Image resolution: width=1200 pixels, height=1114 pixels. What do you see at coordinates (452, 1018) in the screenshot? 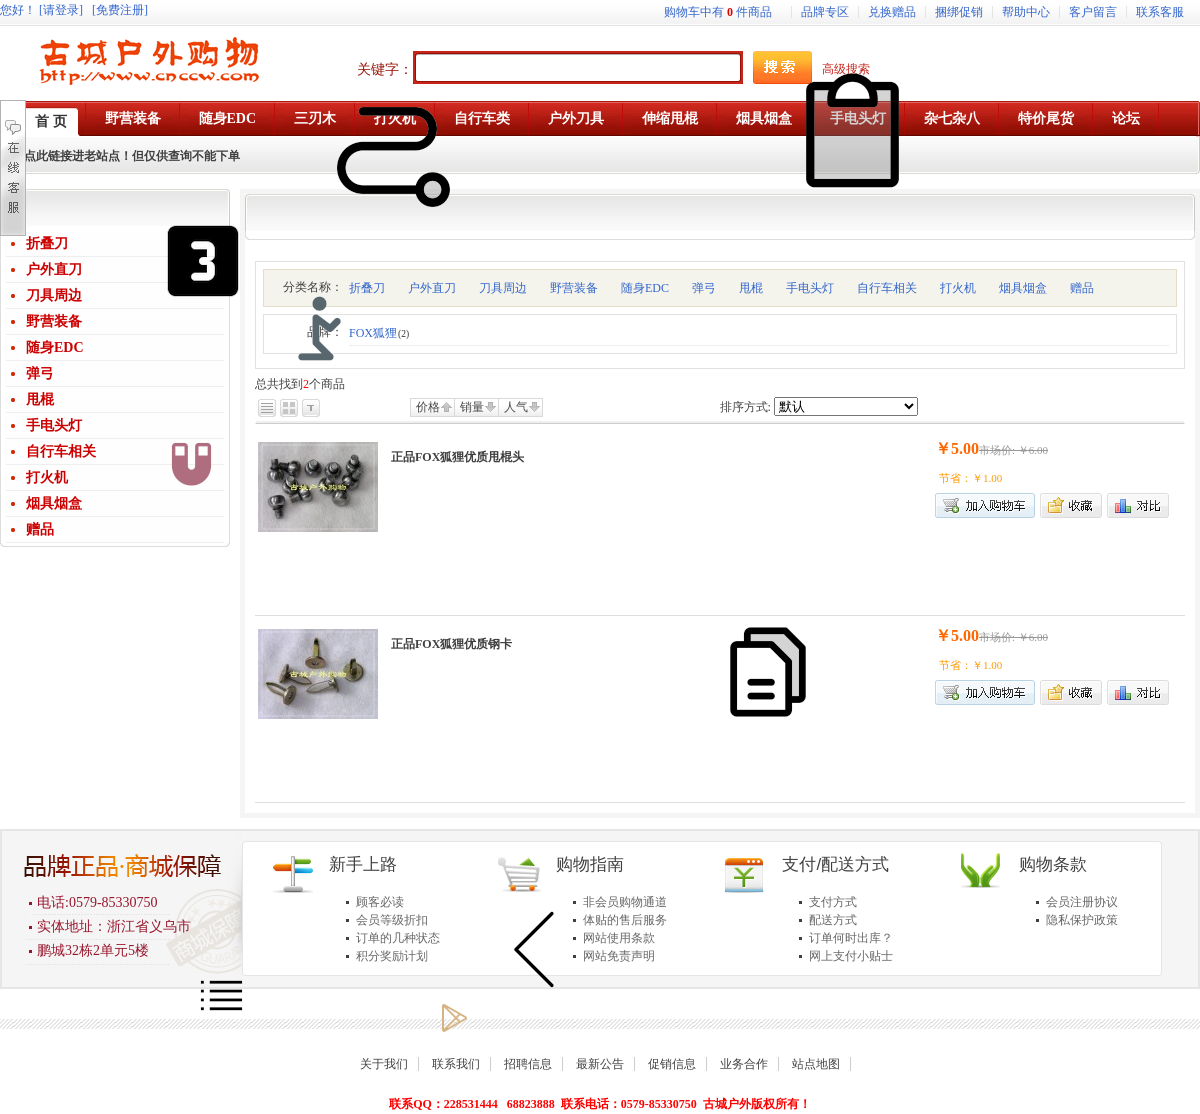
I see `open google play store` at bounding box center [452, 1018].